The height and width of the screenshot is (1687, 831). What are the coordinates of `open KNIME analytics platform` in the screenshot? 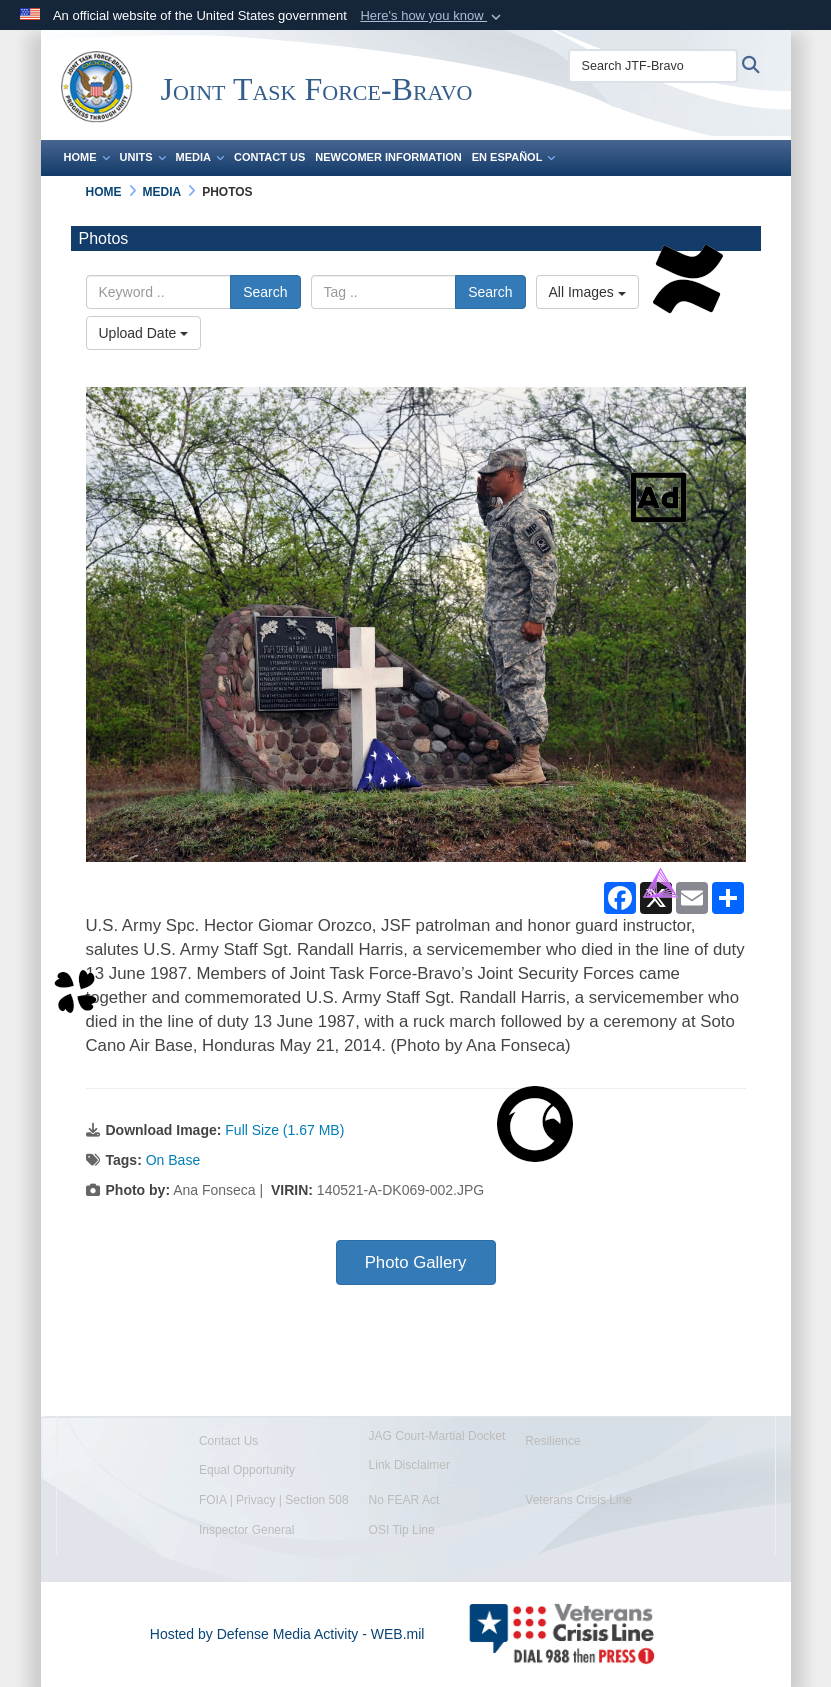 It's located at (660, 882).